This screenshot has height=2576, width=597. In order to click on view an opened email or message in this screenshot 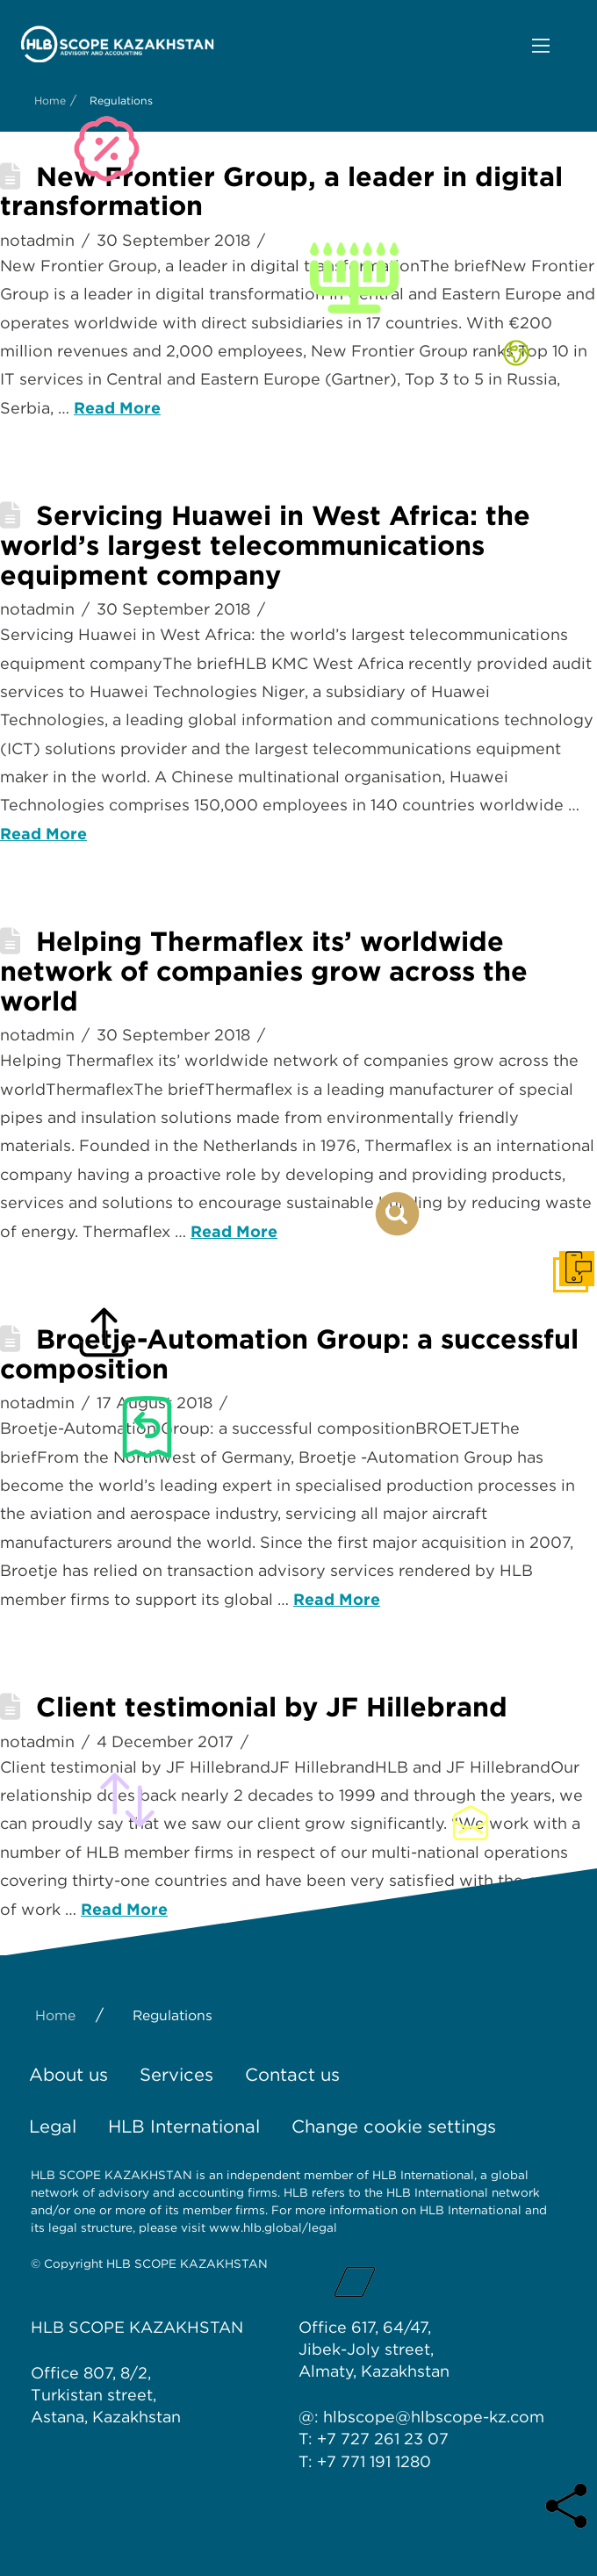, I will do `click(471, 1823)`.